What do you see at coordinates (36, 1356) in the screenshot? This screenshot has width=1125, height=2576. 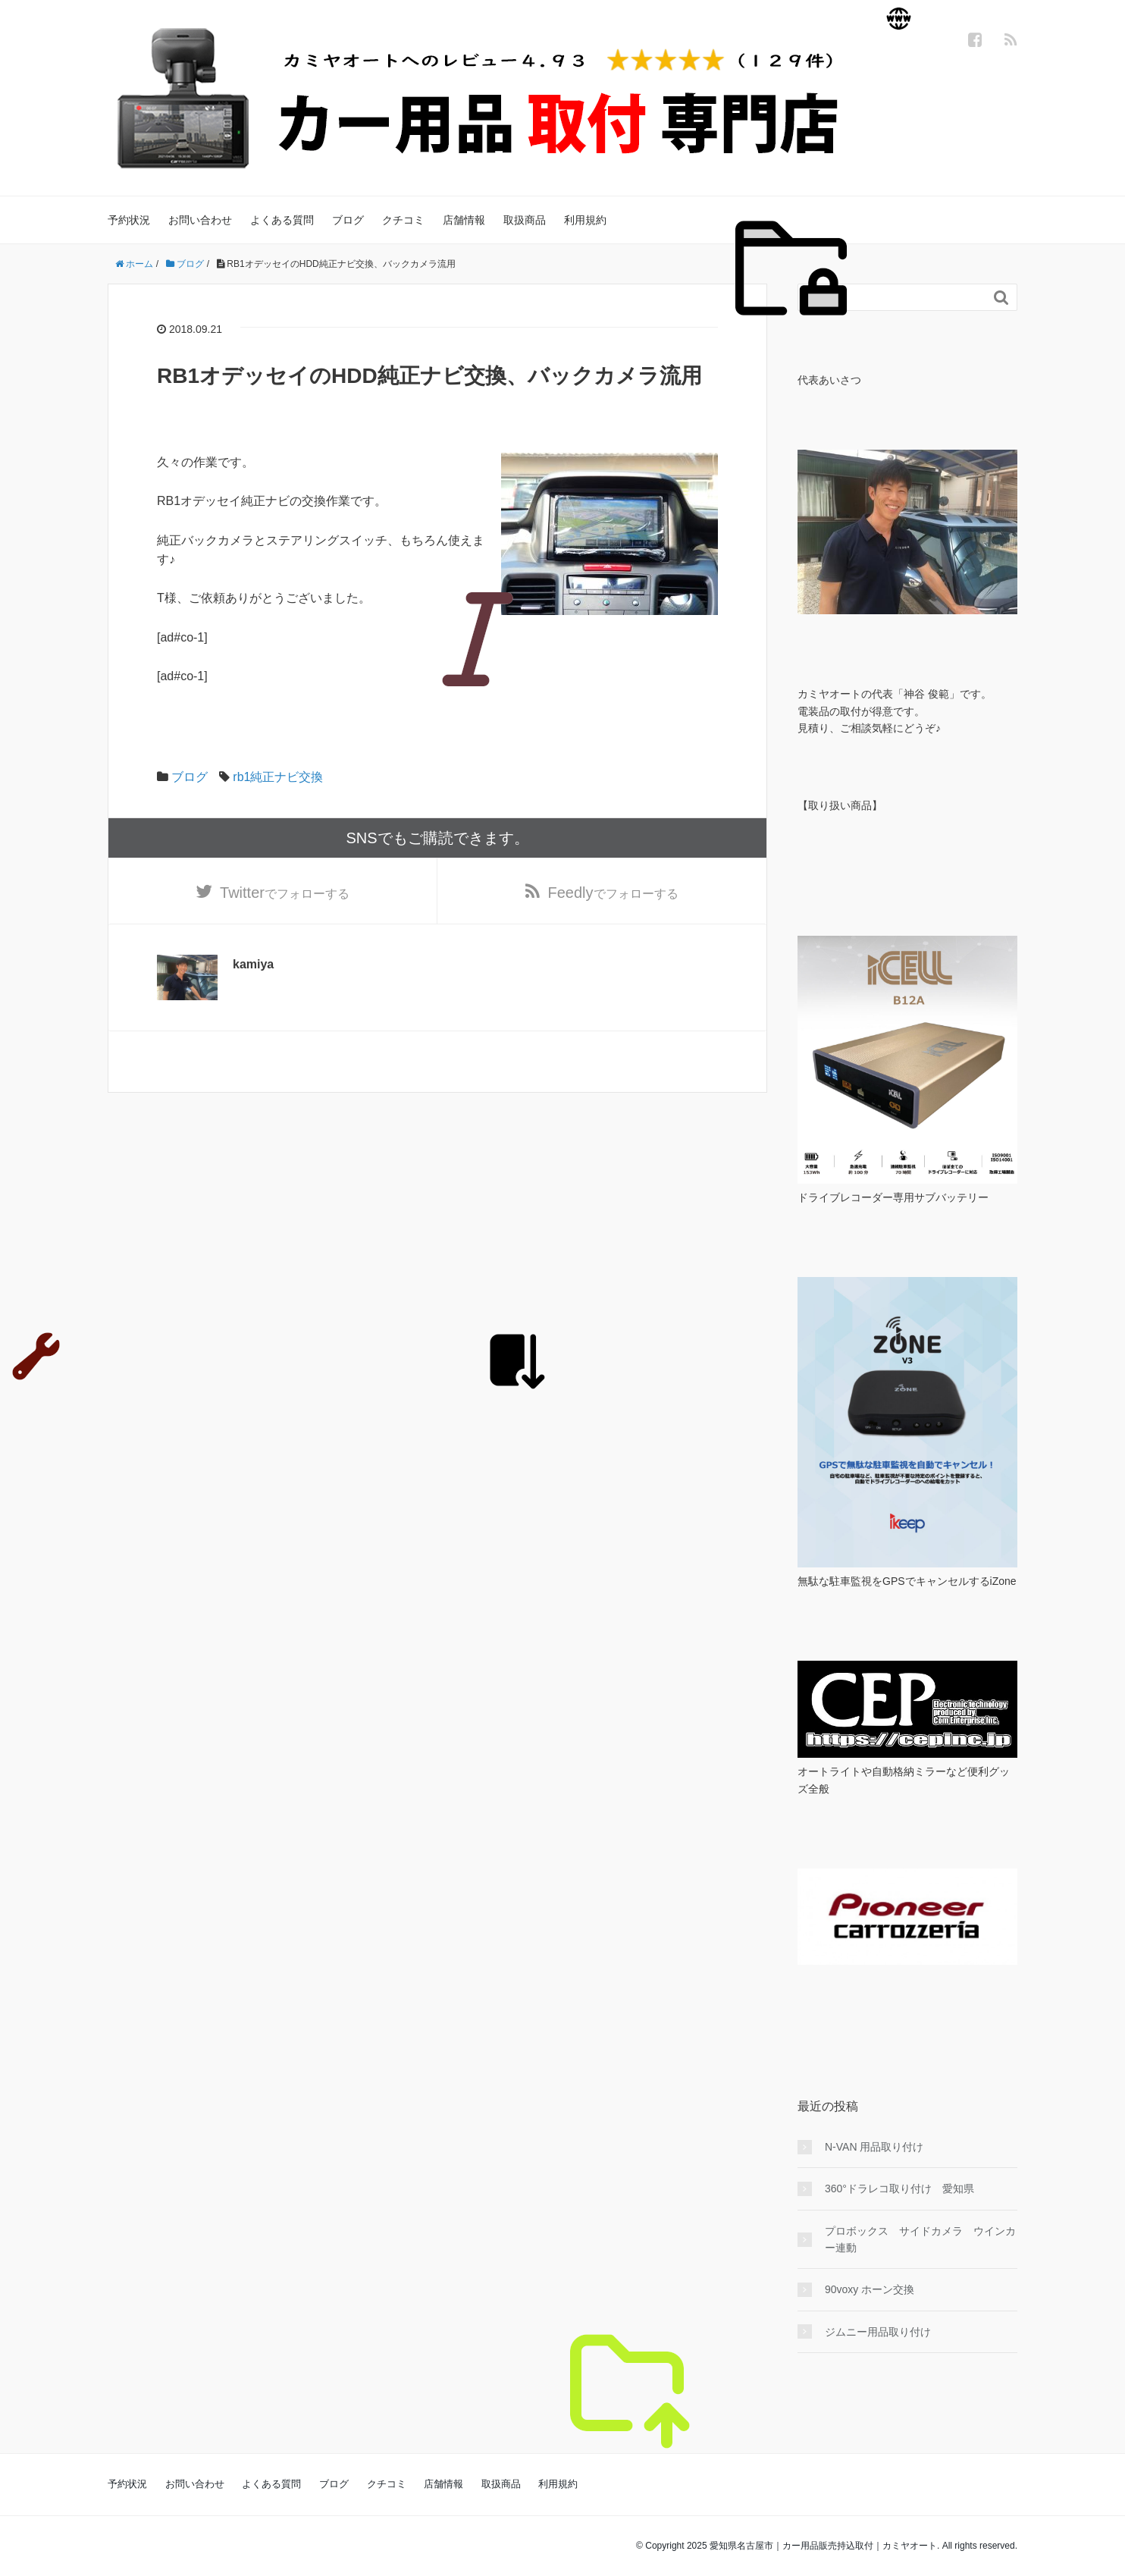 I see `access settings or preferences` at bounding box center [36, 1356].